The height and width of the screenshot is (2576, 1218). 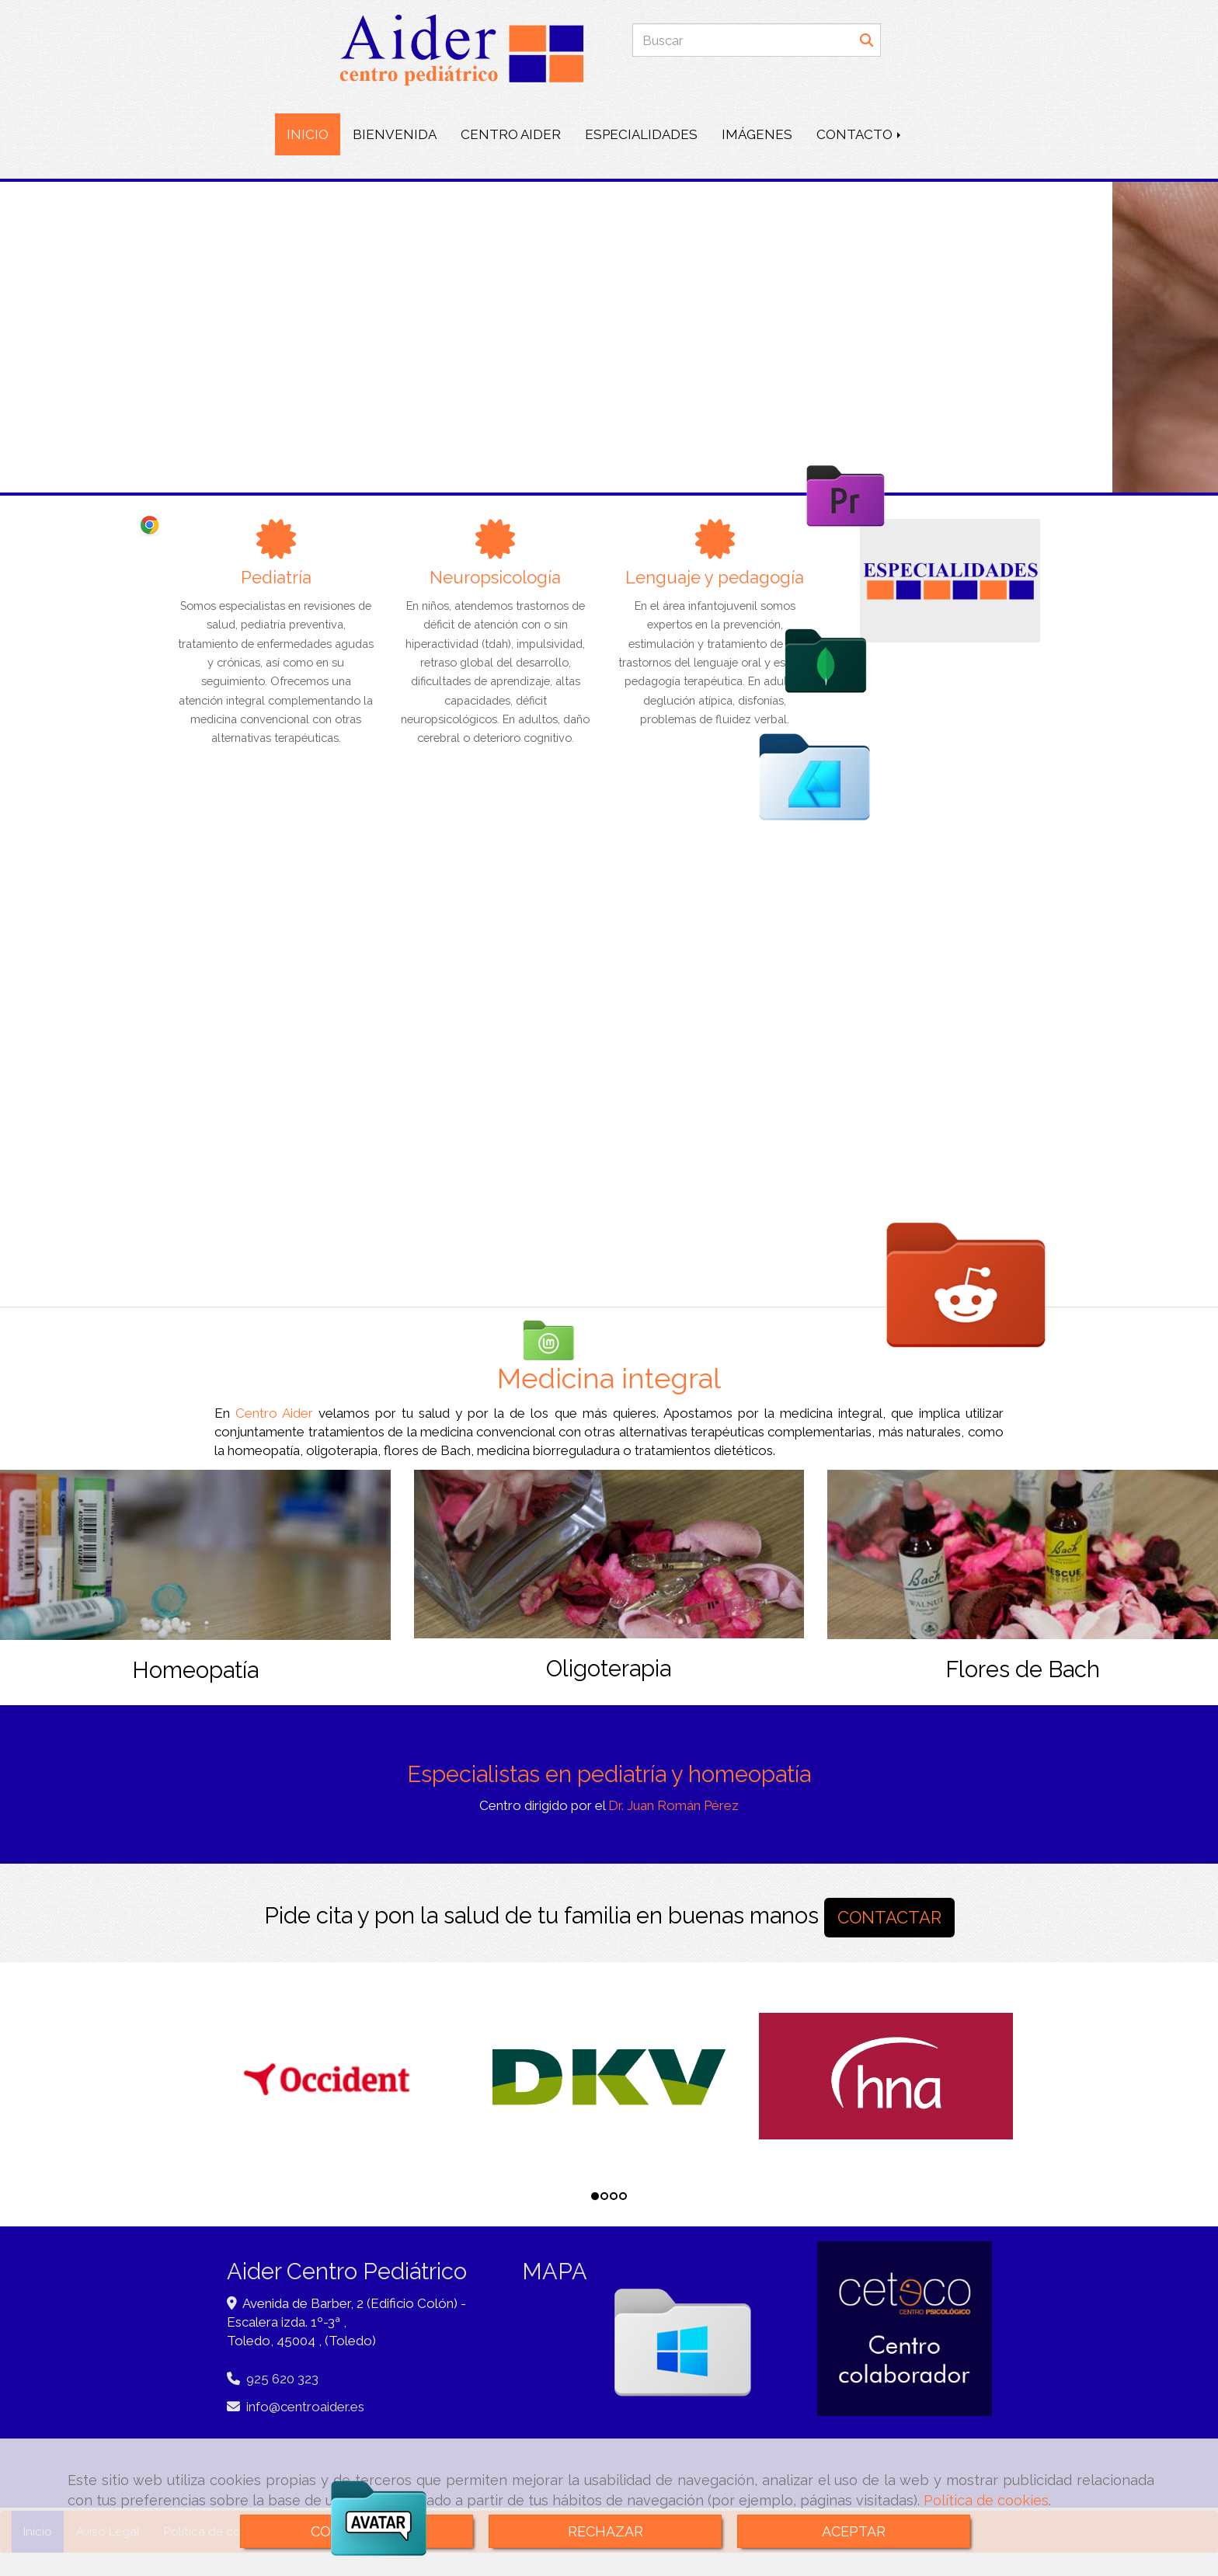 I want to click on open Google Chrome browser, so click(x=149, y=524).